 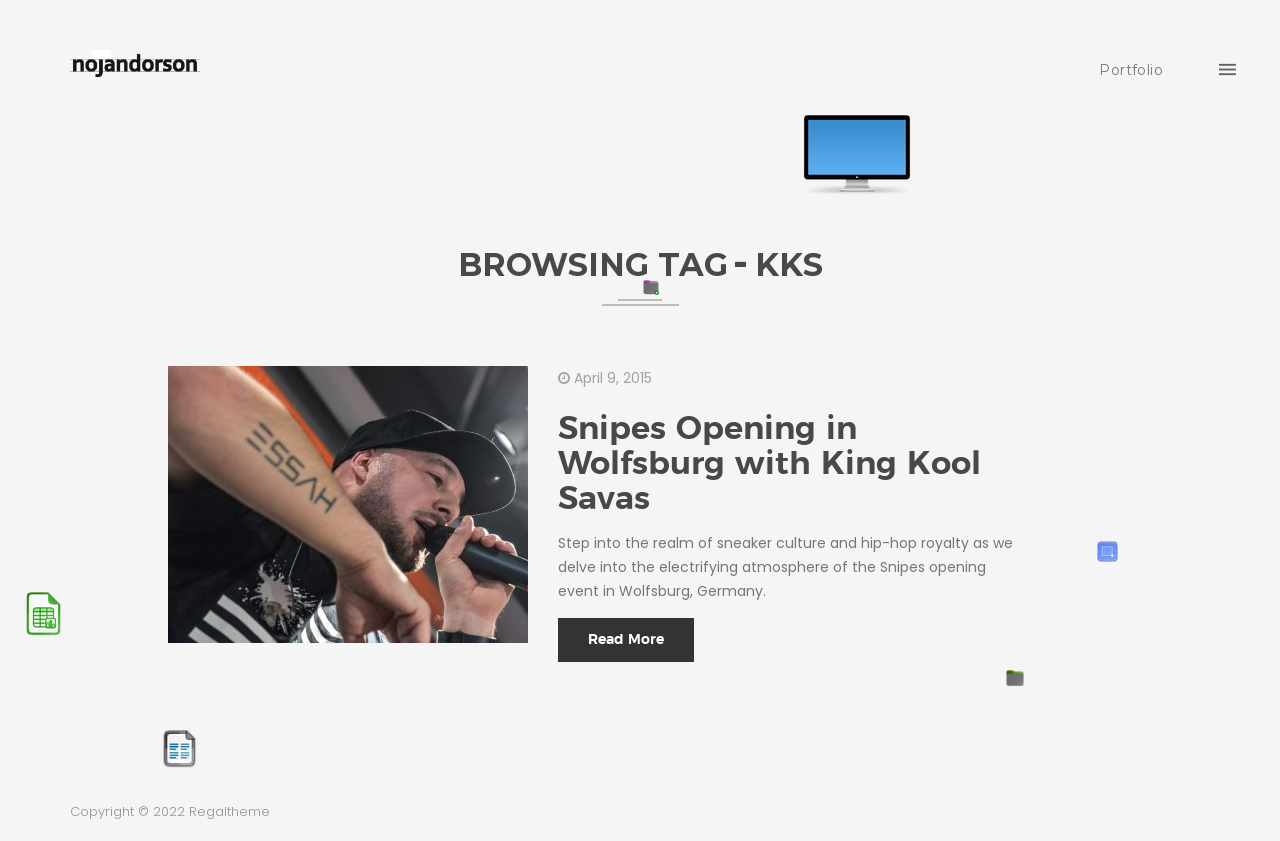 I want to click on take a screenshot, so click(x=1107, y=551).